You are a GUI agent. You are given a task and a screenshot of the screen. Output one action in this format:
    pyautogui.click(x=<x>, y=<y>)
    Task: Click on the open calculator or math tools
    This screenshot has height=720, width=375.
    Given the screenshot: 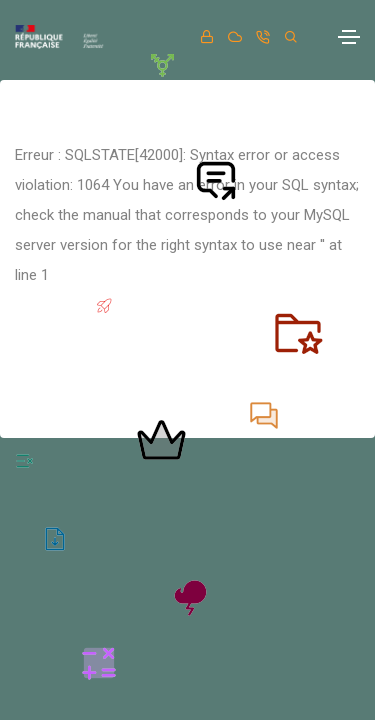 What is the action you would take?
    pyautogui.click(x=99, y=663)
    